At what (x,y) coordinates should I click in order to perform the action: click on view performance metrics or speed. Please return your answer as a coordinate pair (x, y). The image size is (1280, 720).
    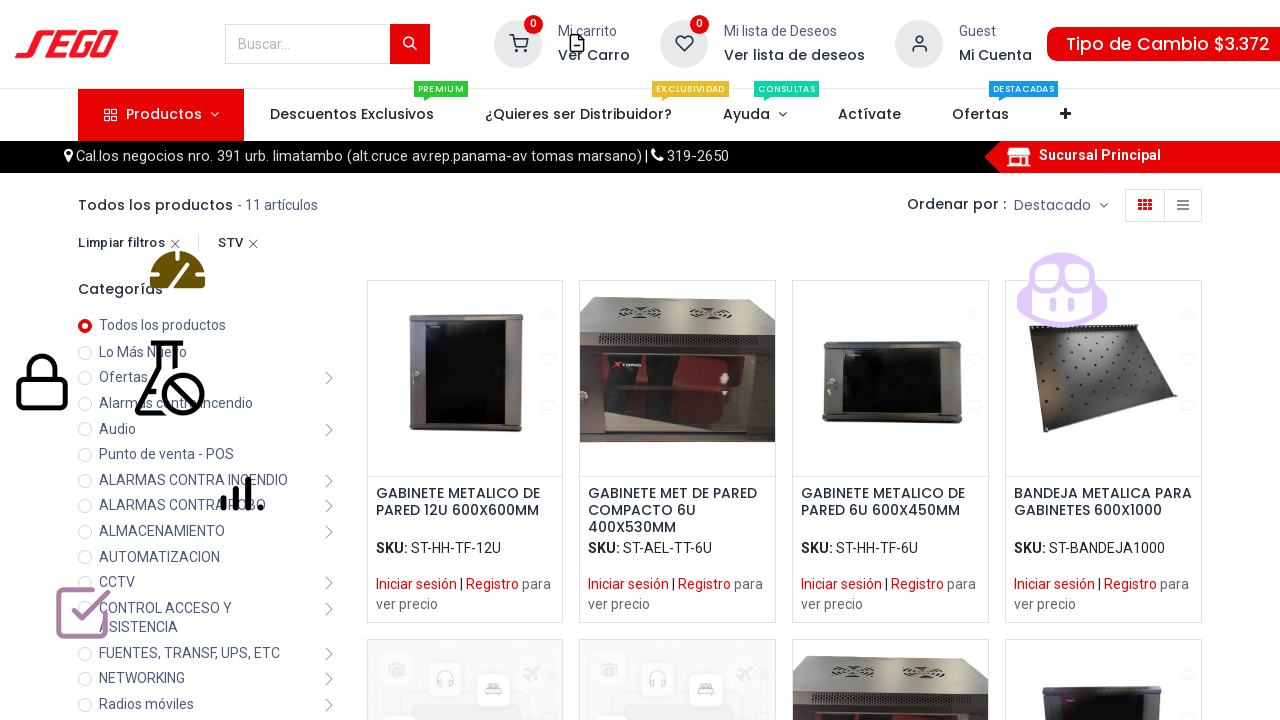
    Looking at the image, I should click on (177, 272).